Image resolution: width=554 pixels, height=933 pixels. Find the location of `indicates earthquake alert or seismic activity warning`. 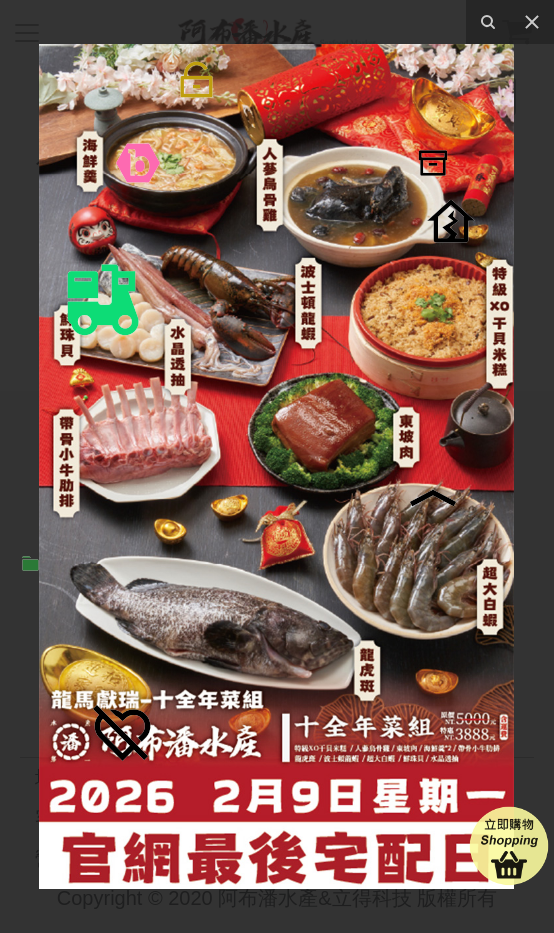

indicates earthquake alert or seismic activity warning is located at coordinates (451, 223).